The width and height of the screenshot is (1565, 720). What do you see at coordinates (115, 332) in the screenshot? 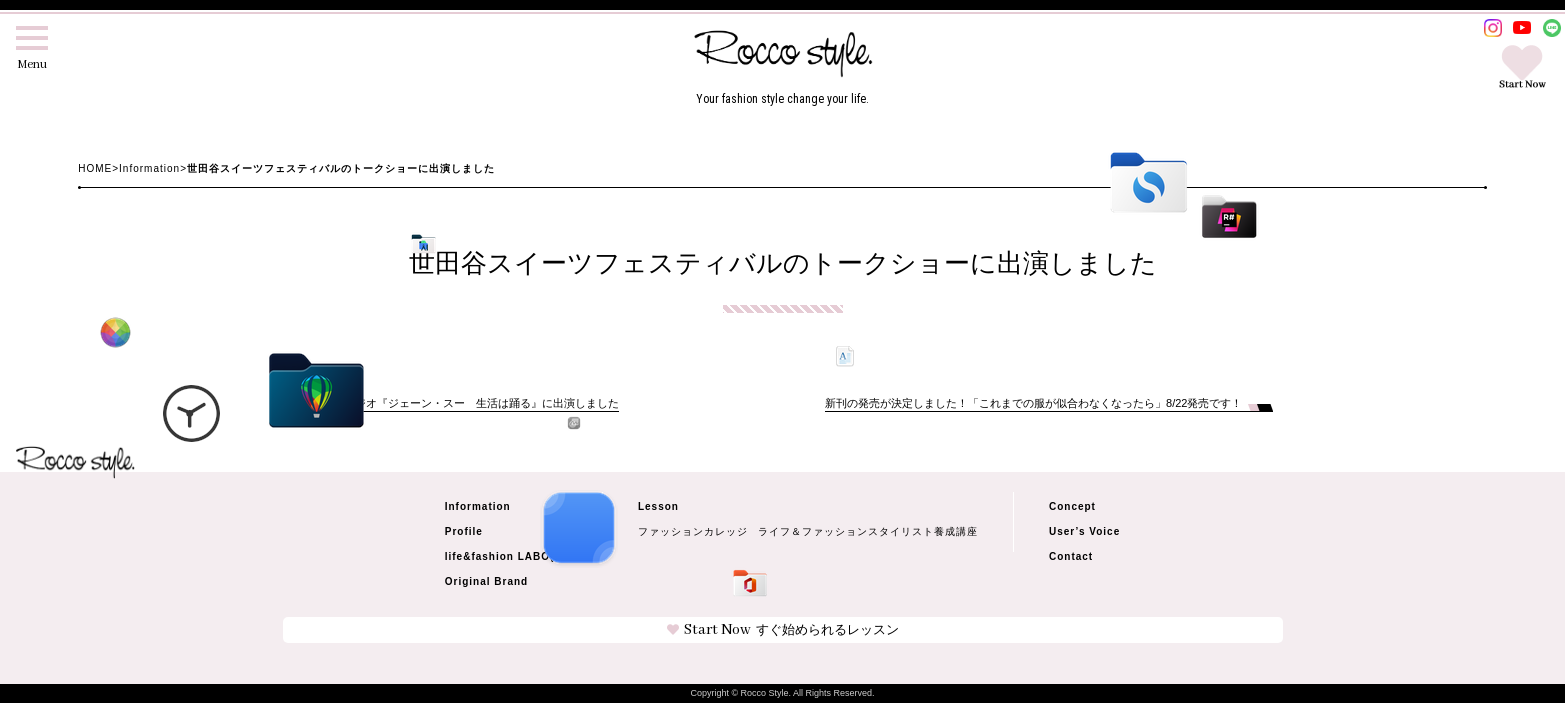
I see `open color settings panel` at bounding box center [115, 332].